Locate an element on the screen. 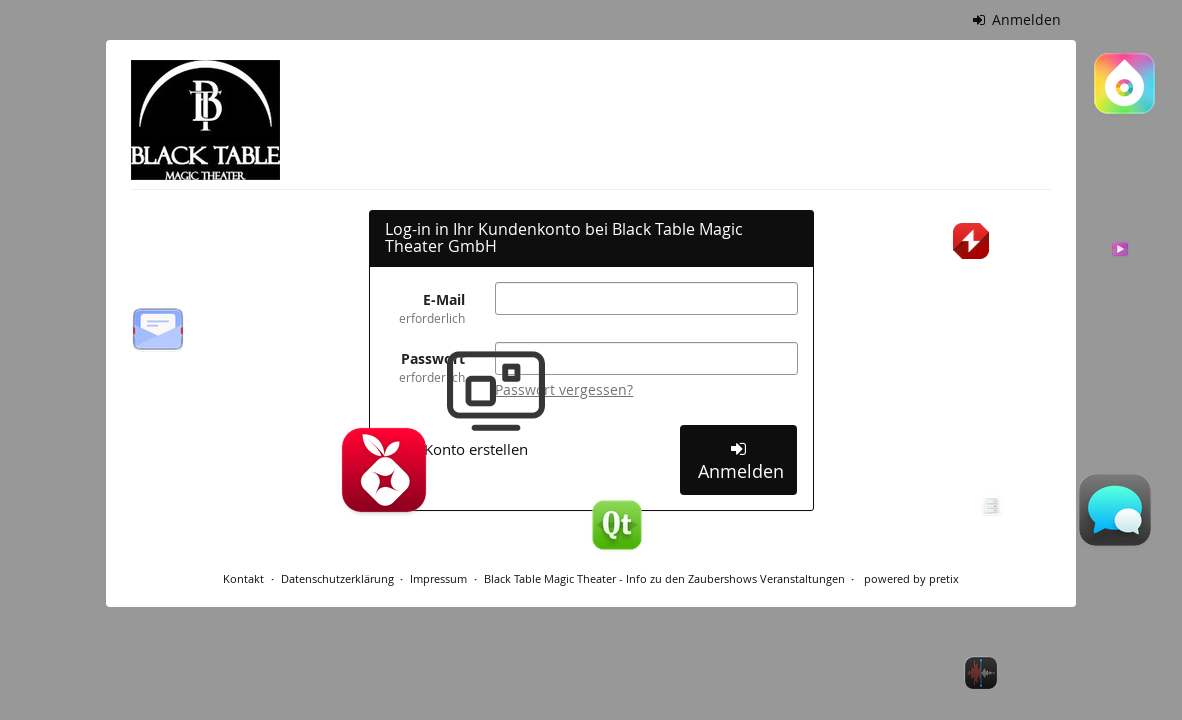 This screenshot has width=1182, height=720. open evolution email and calendar app is located at coordinates (158, 329).